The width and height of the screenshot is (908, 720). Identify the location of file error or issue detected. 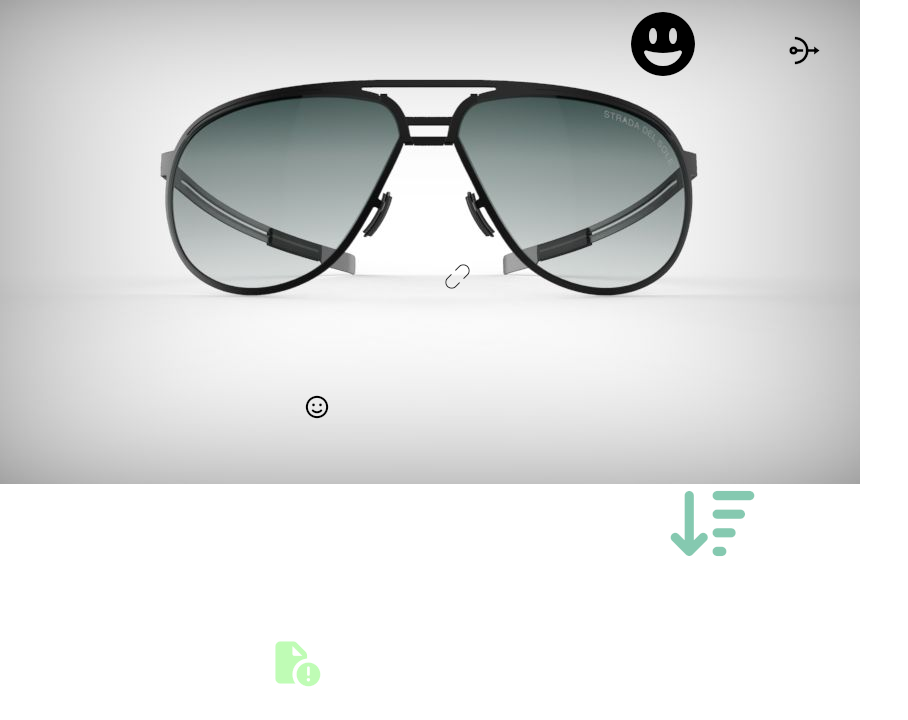
(296, 662).